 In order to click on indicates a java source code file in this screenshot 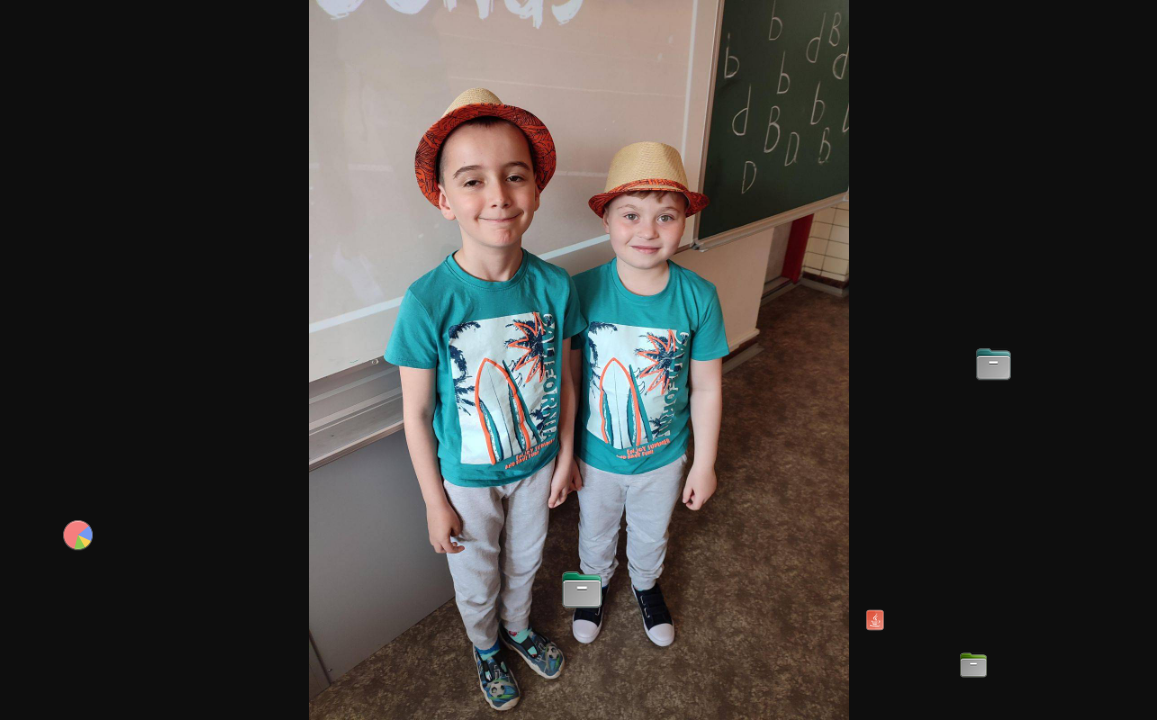, I will do `click(875, 620)`.